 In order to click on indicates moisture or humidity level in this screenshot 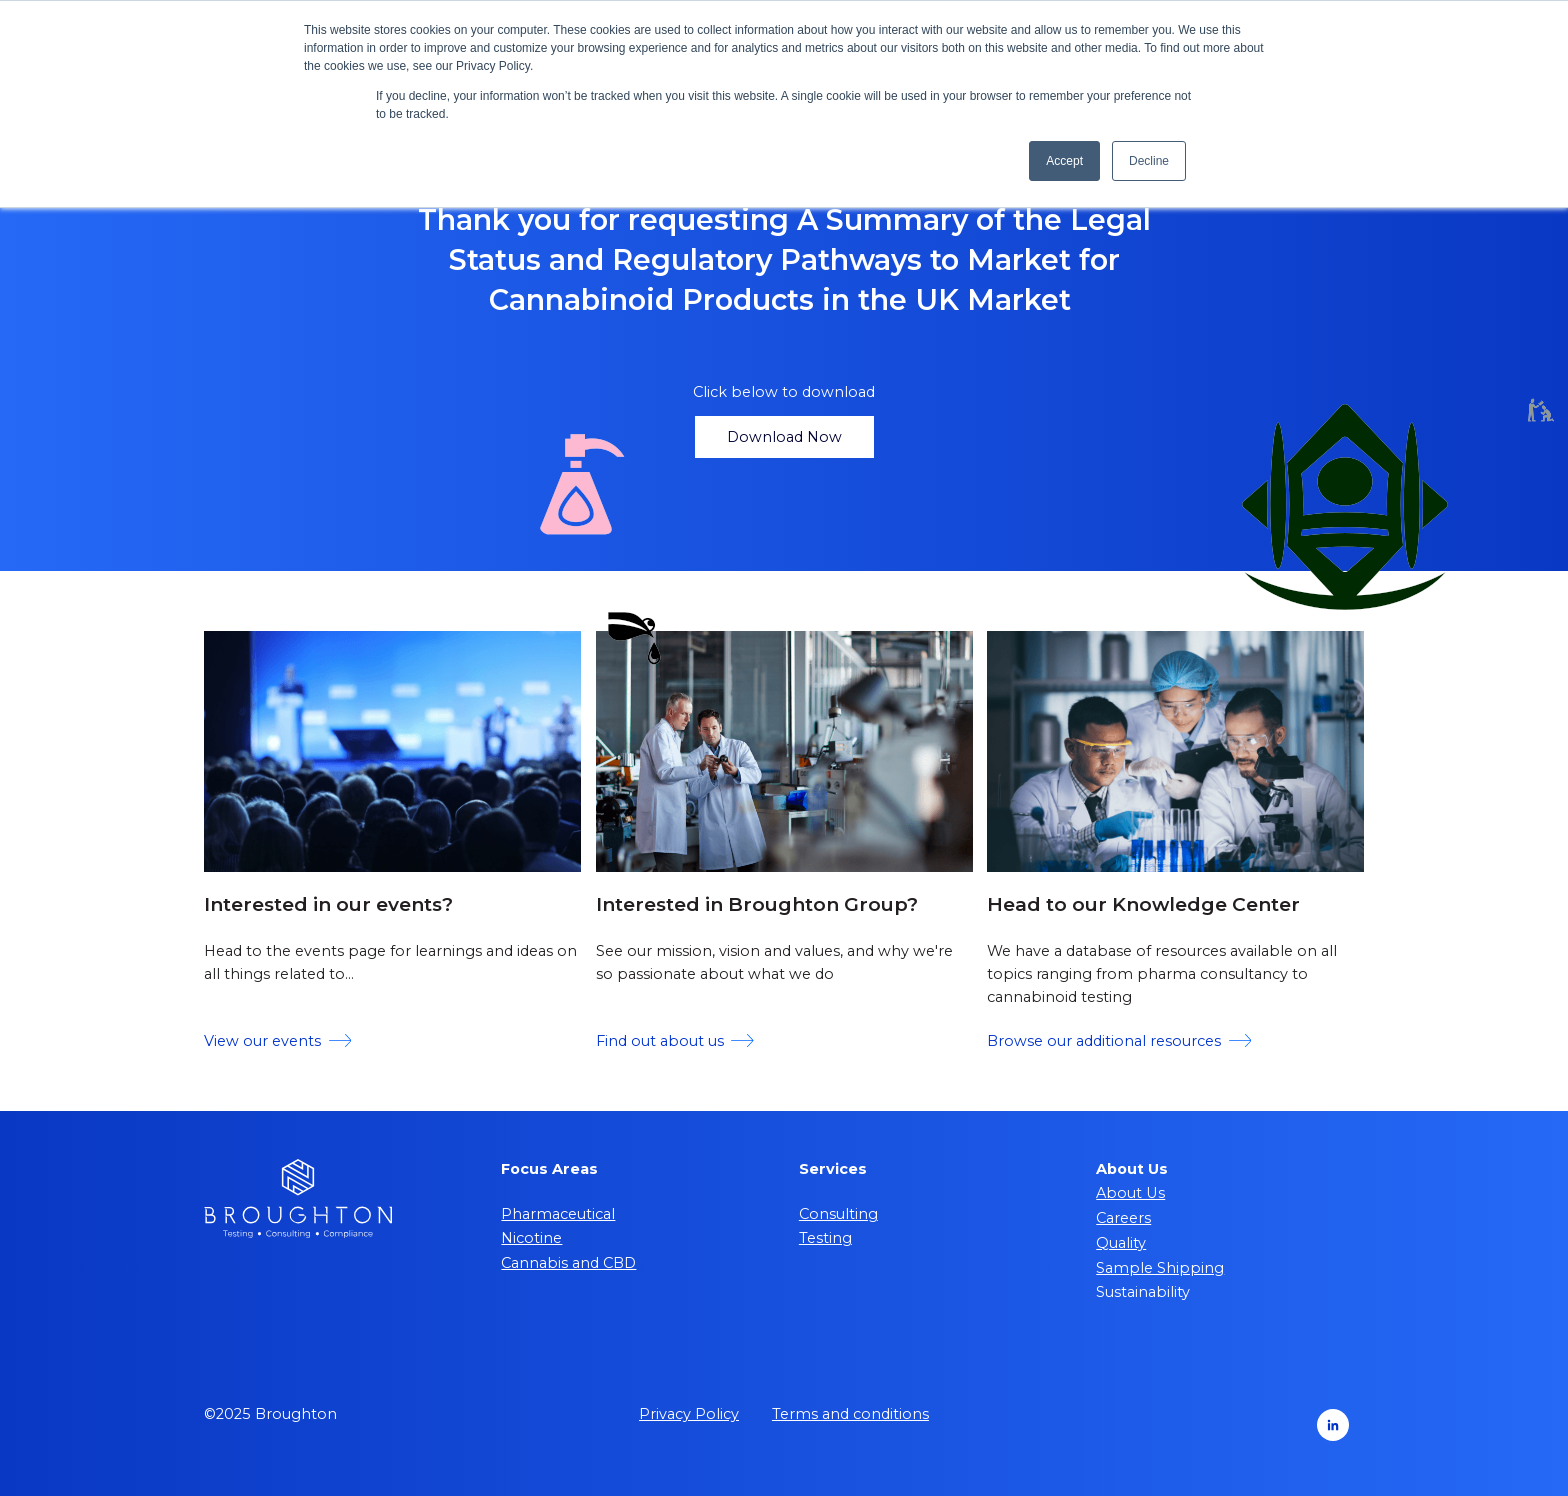, I will do `click(634, 638)`.